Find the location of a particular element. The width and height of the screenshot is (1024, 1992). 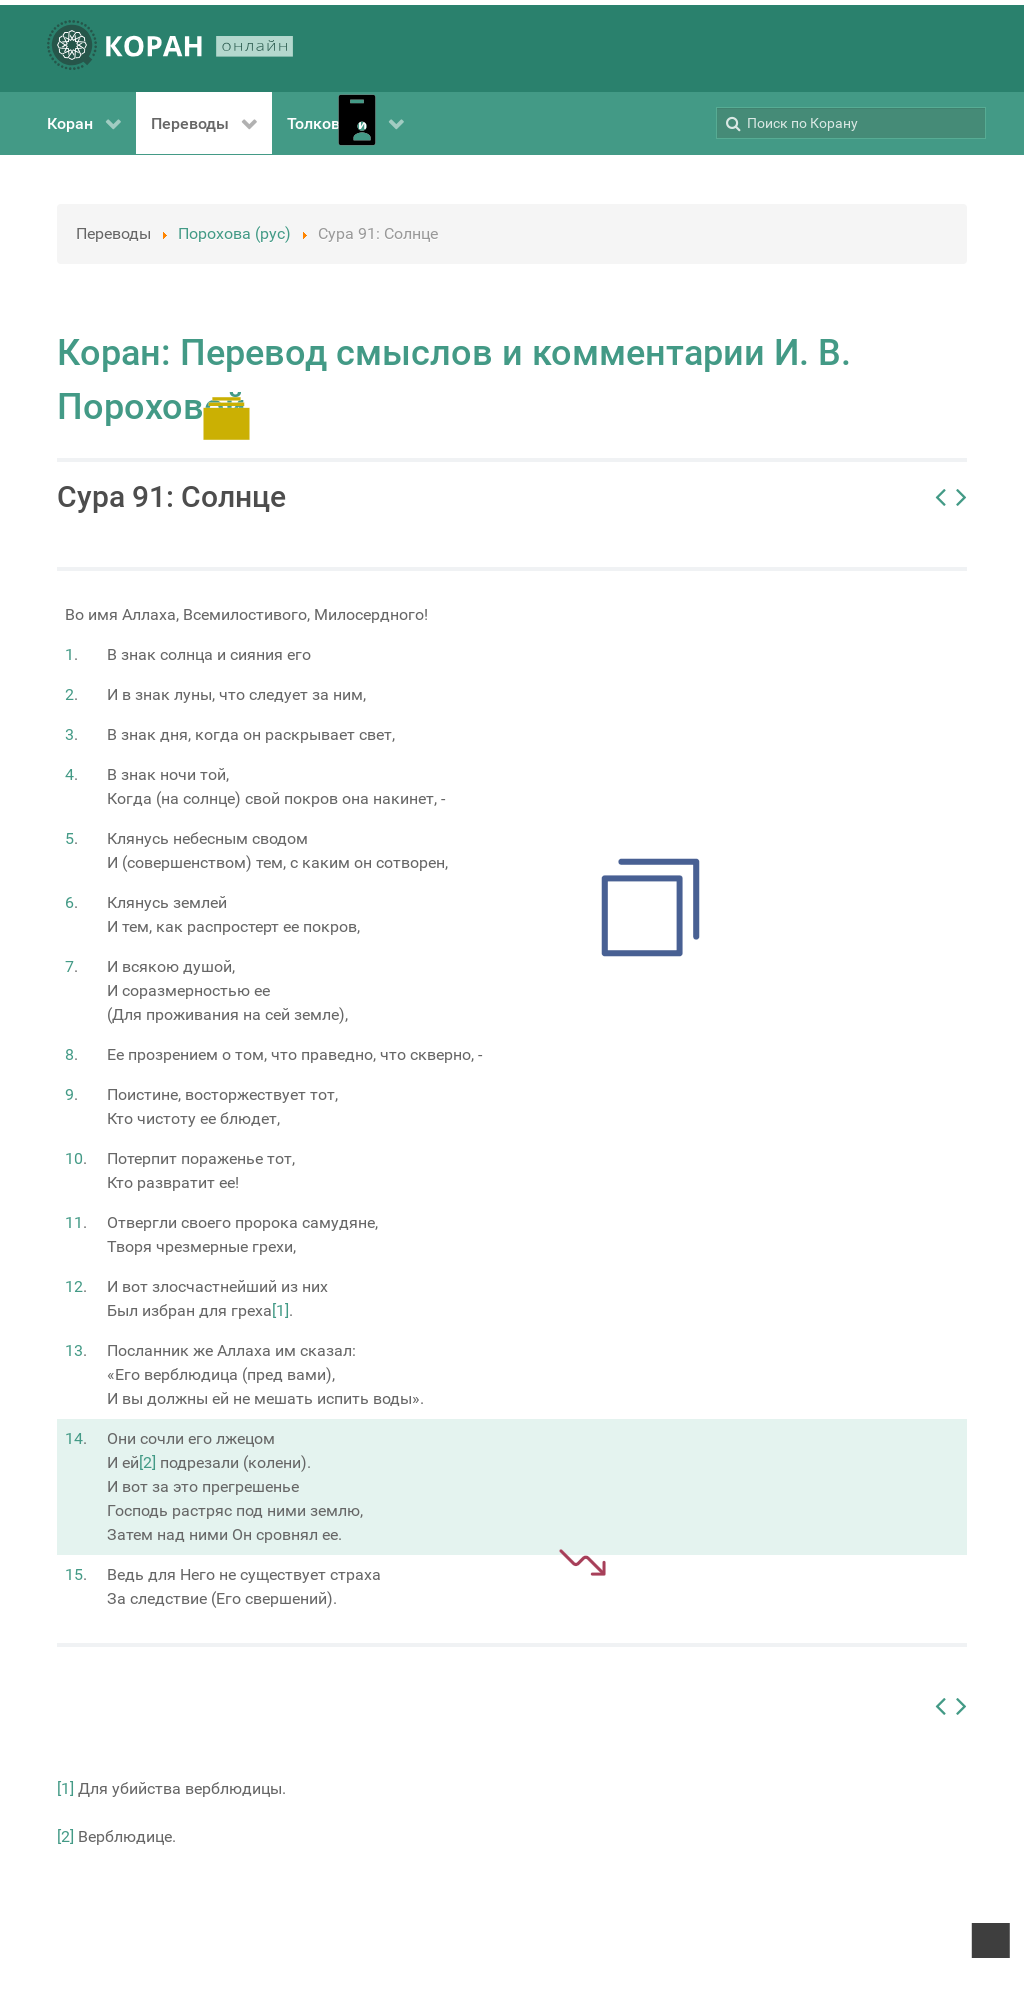

view your photo albums is located at coordinates (226, 418).